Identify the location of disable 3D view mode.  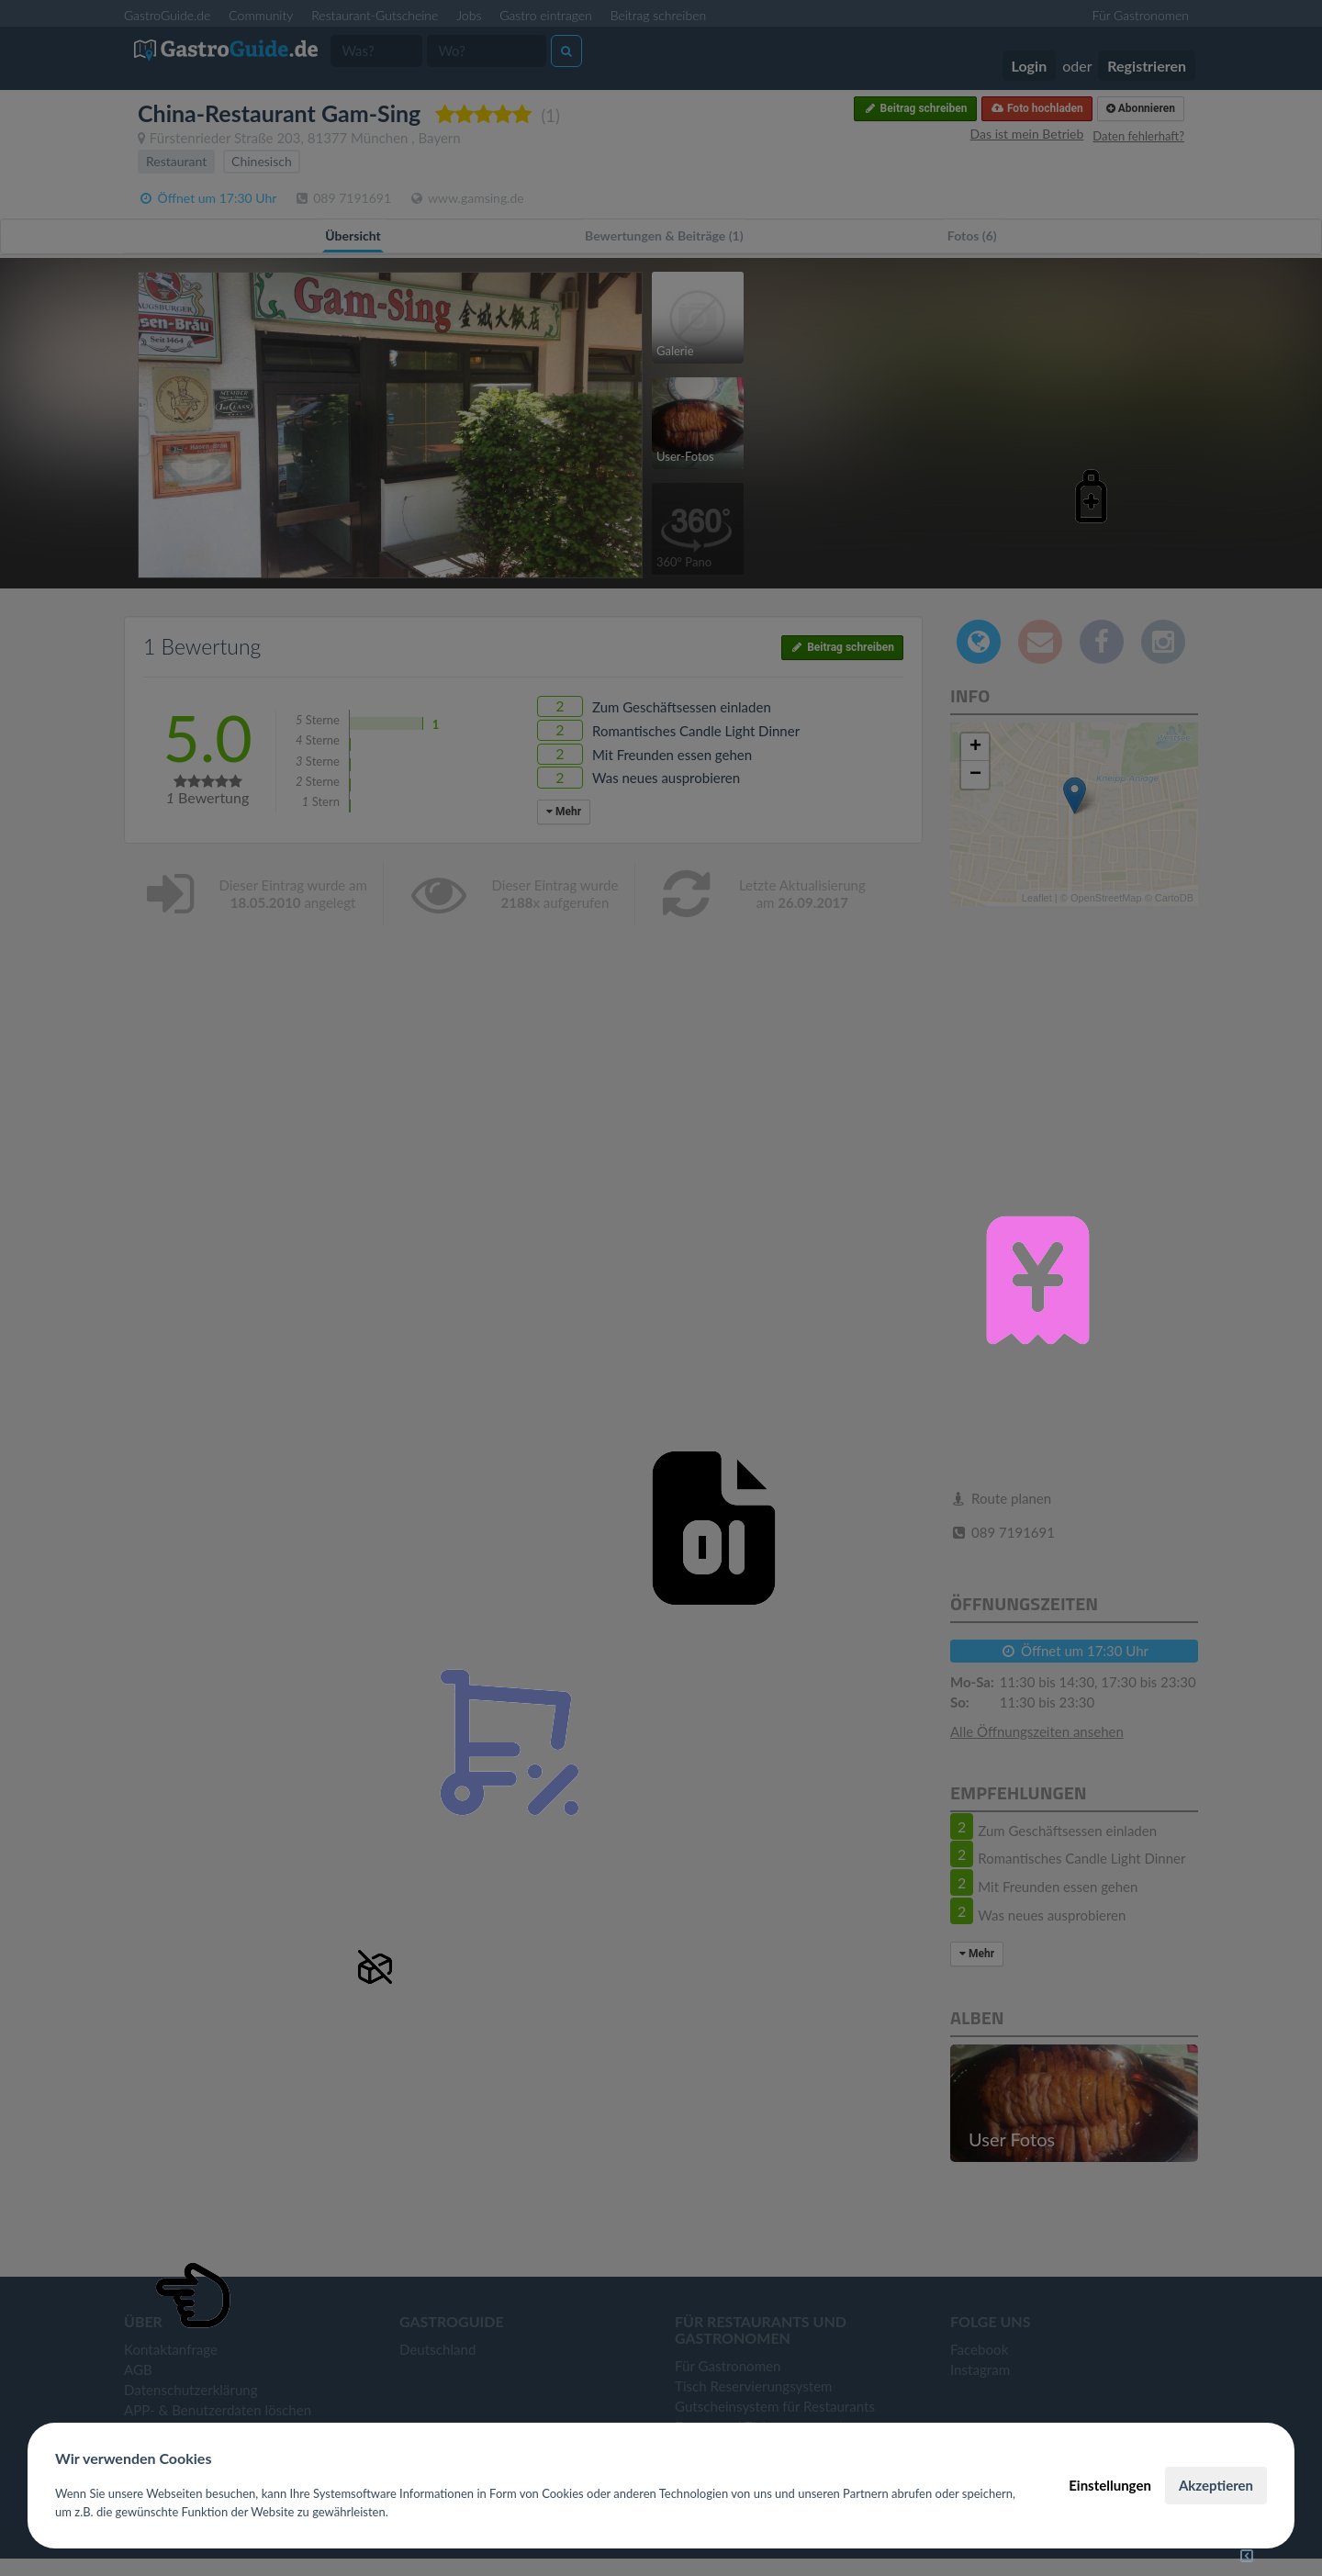
(375, 1966).